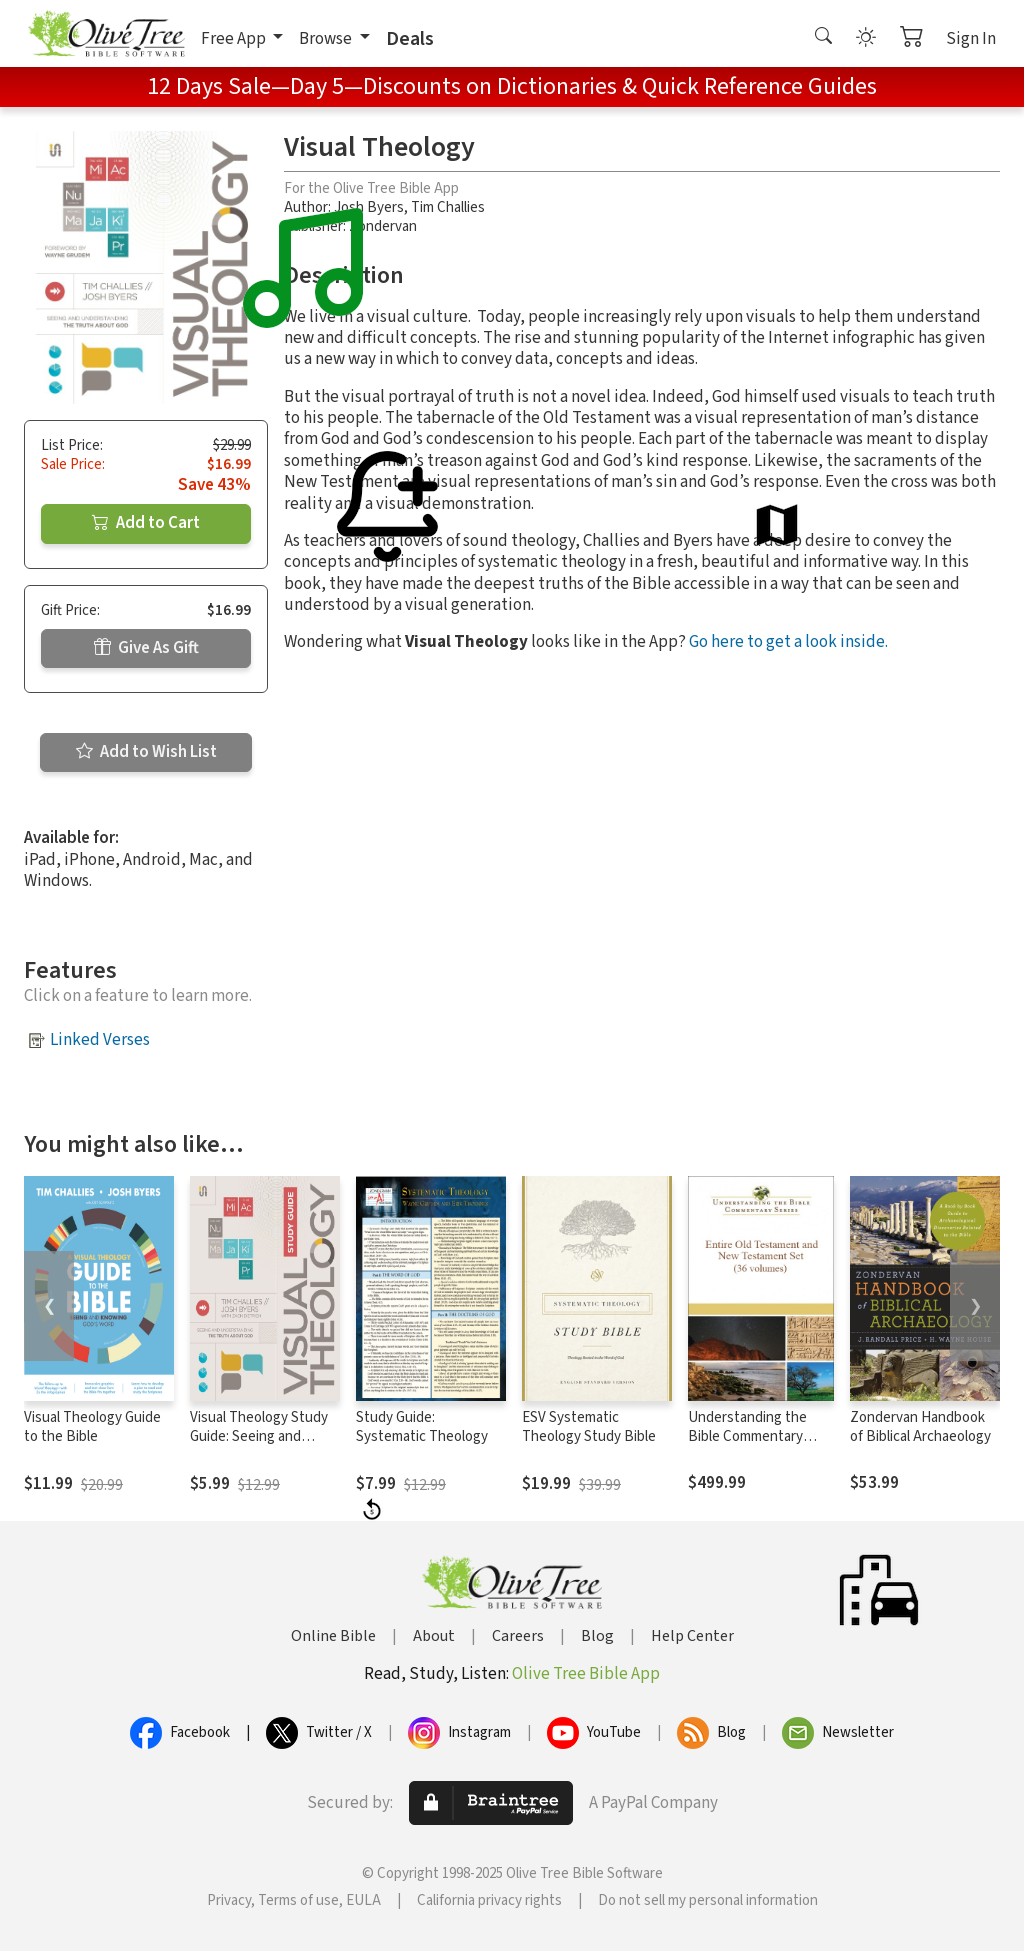  What do you see at coordinates (303, 268) in the screenshot?
I see `open music player or library` at bounding box center [303, 268].